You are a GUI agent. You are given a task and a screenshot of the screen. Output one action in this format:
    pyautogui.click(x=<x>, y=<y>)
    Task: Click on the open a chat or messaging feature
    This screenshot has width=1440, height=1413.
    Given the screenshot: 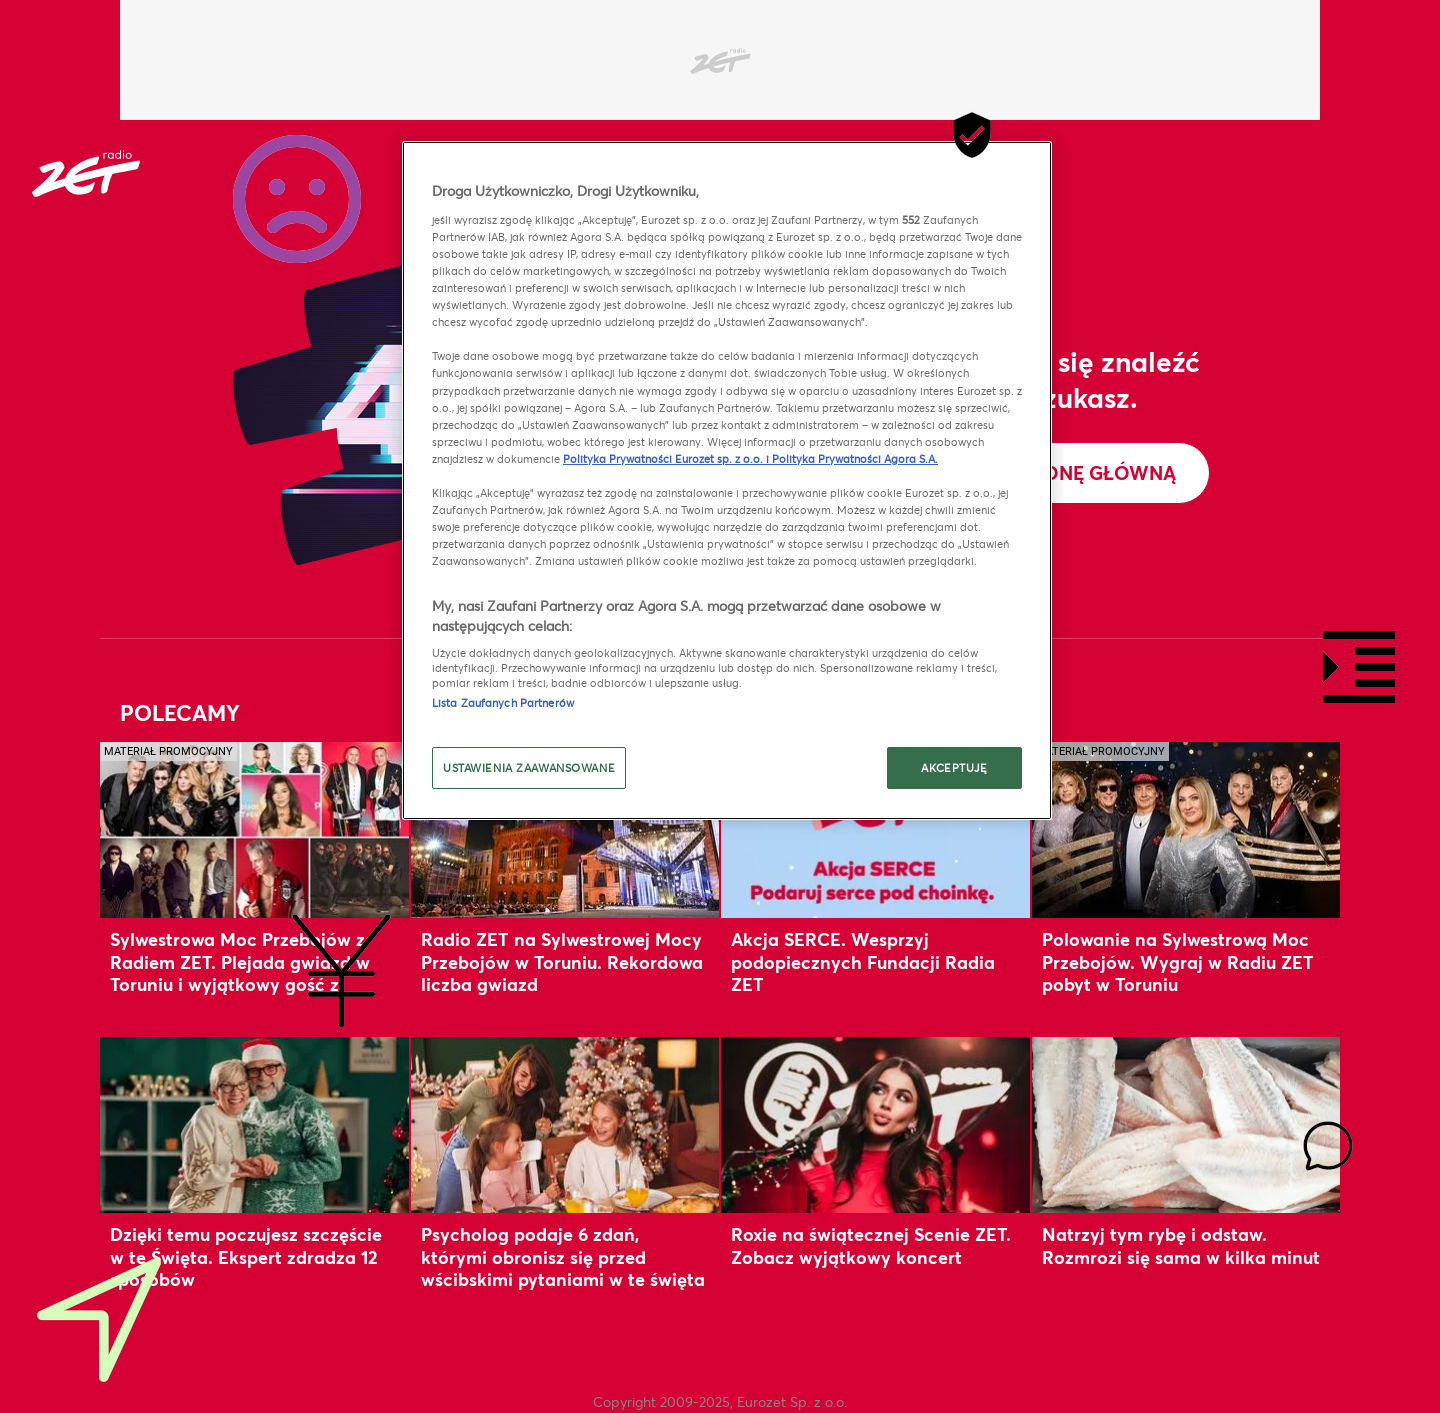 What is the action you would take?
    pyautogui.click(x=1328, y=1146)
    